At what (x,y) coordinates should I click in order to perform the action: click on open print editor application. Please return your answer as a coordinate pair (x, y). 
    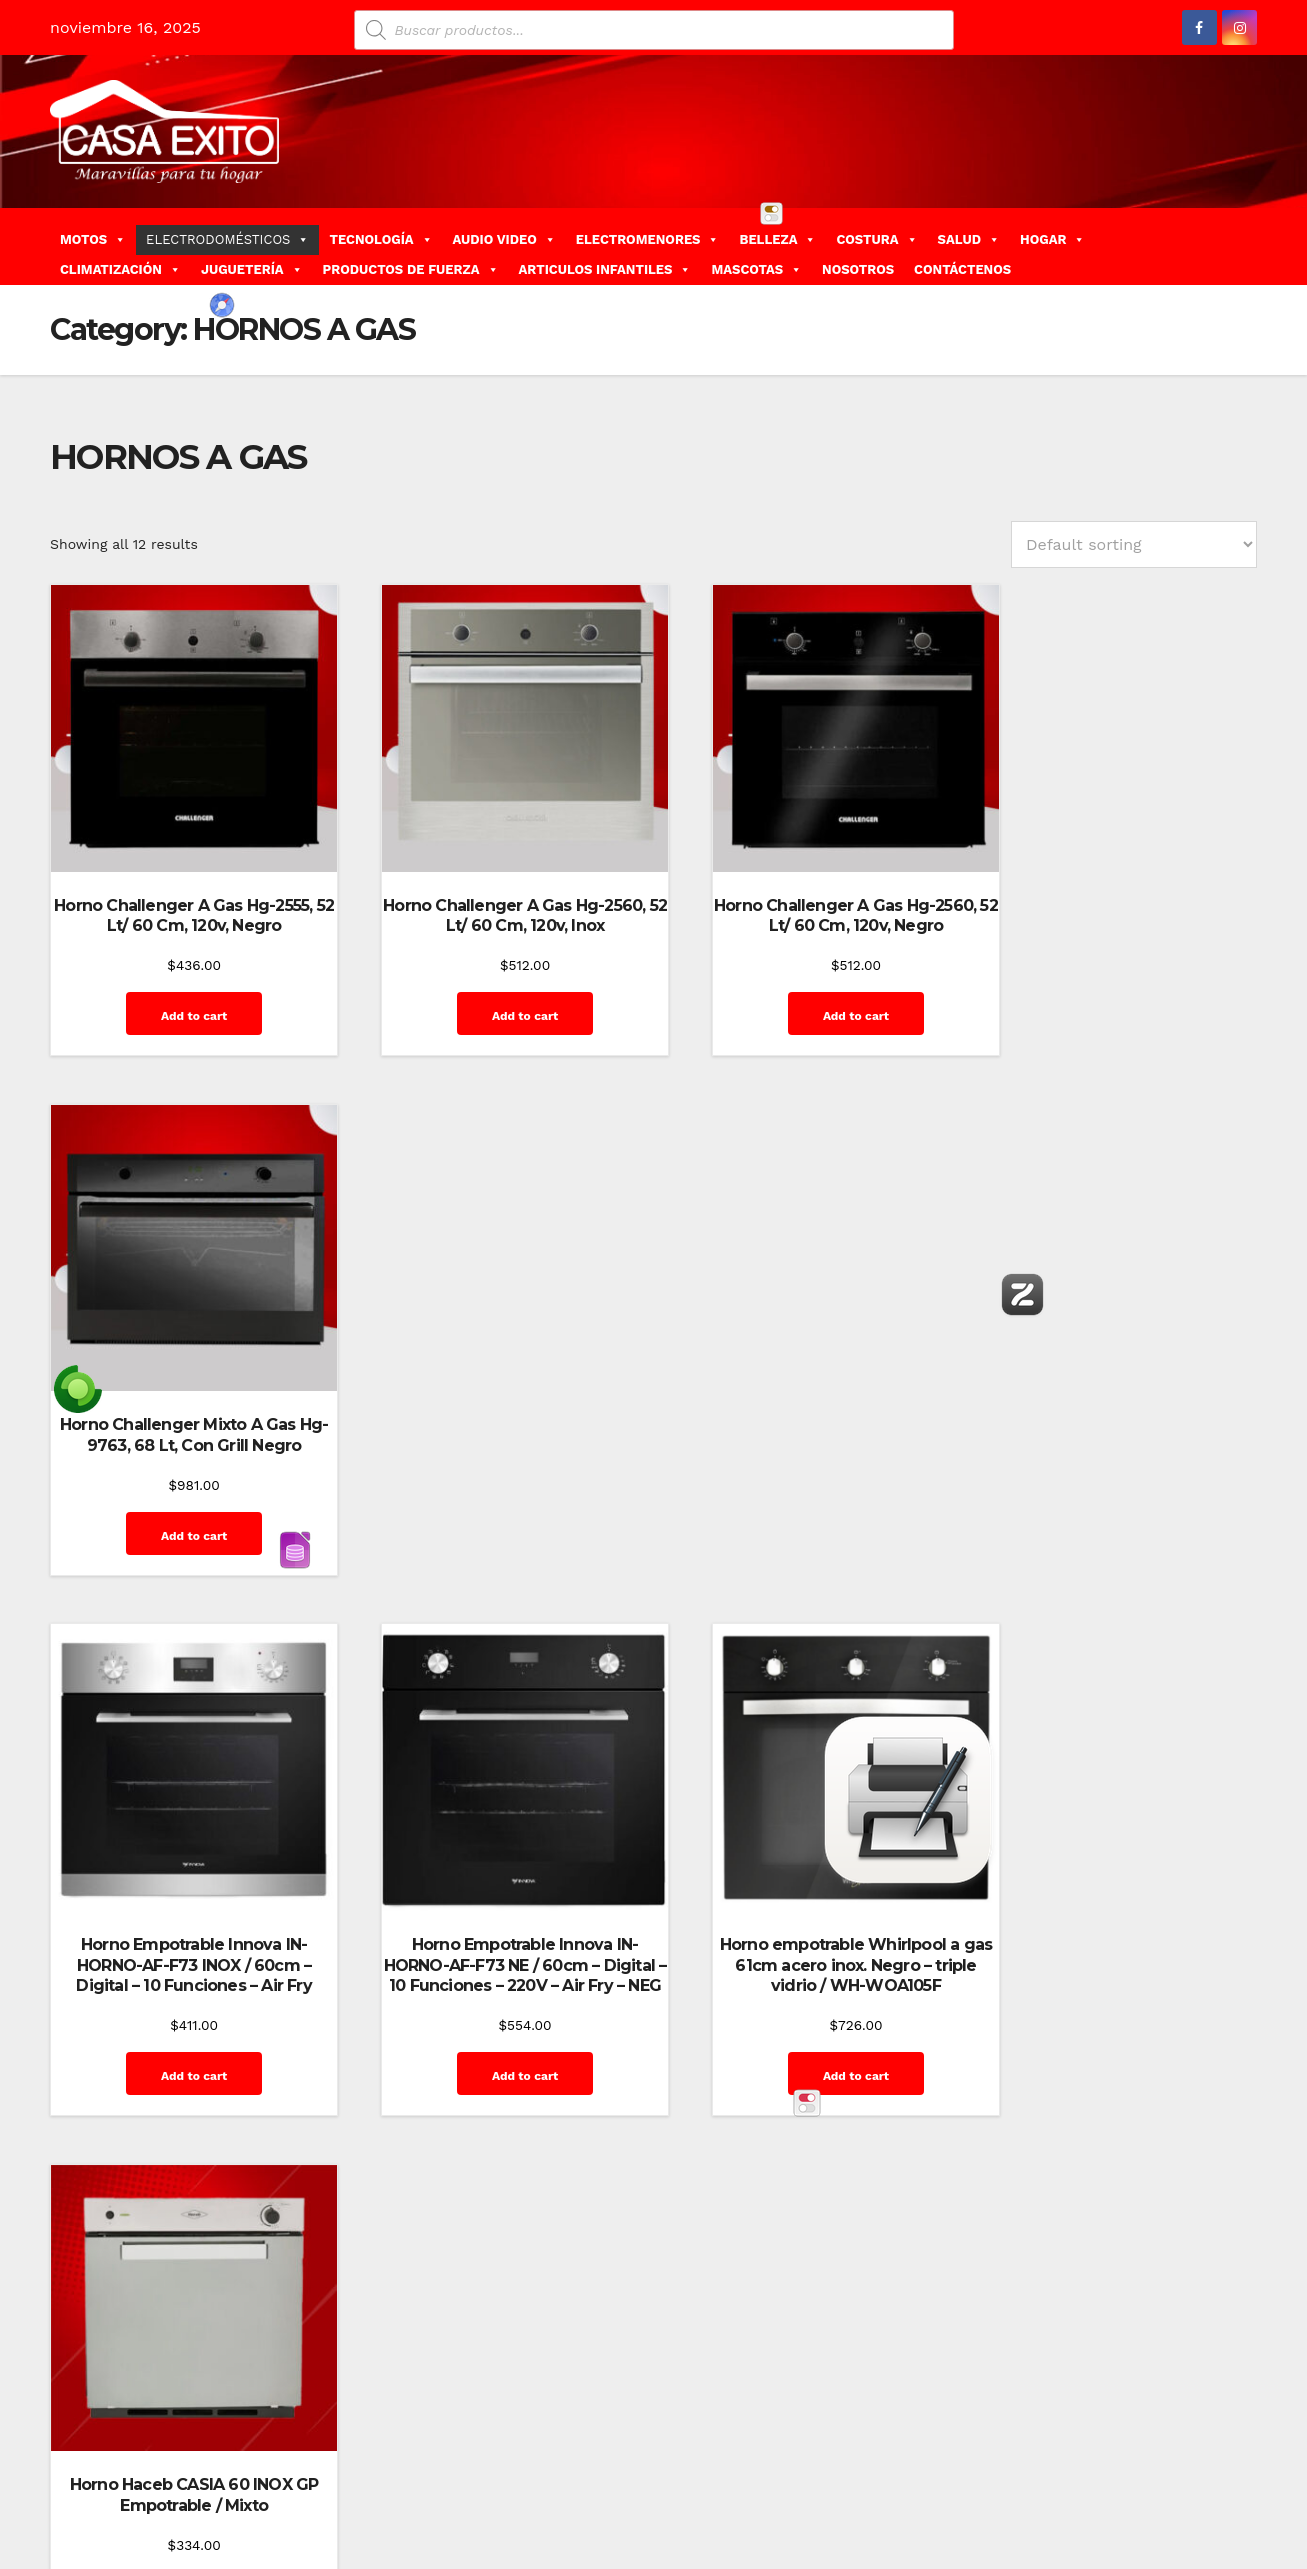
    Looking at the image, I should click on (908, 1800).